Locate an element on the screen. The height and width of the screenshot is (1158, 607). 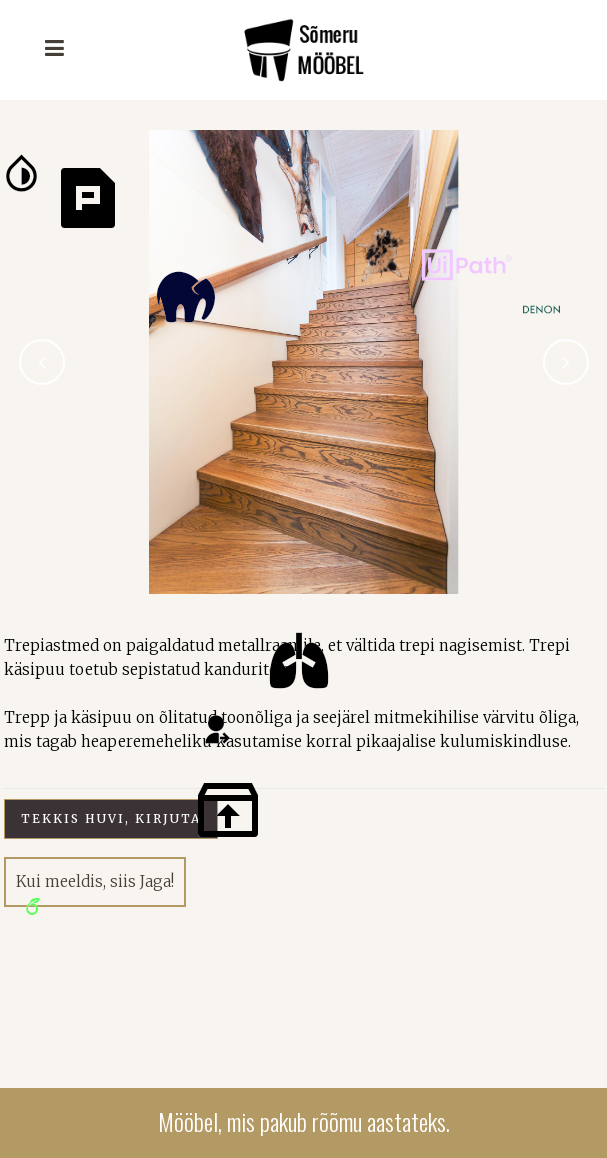
adjust color contrast settings is located at coordinates (21, 174).